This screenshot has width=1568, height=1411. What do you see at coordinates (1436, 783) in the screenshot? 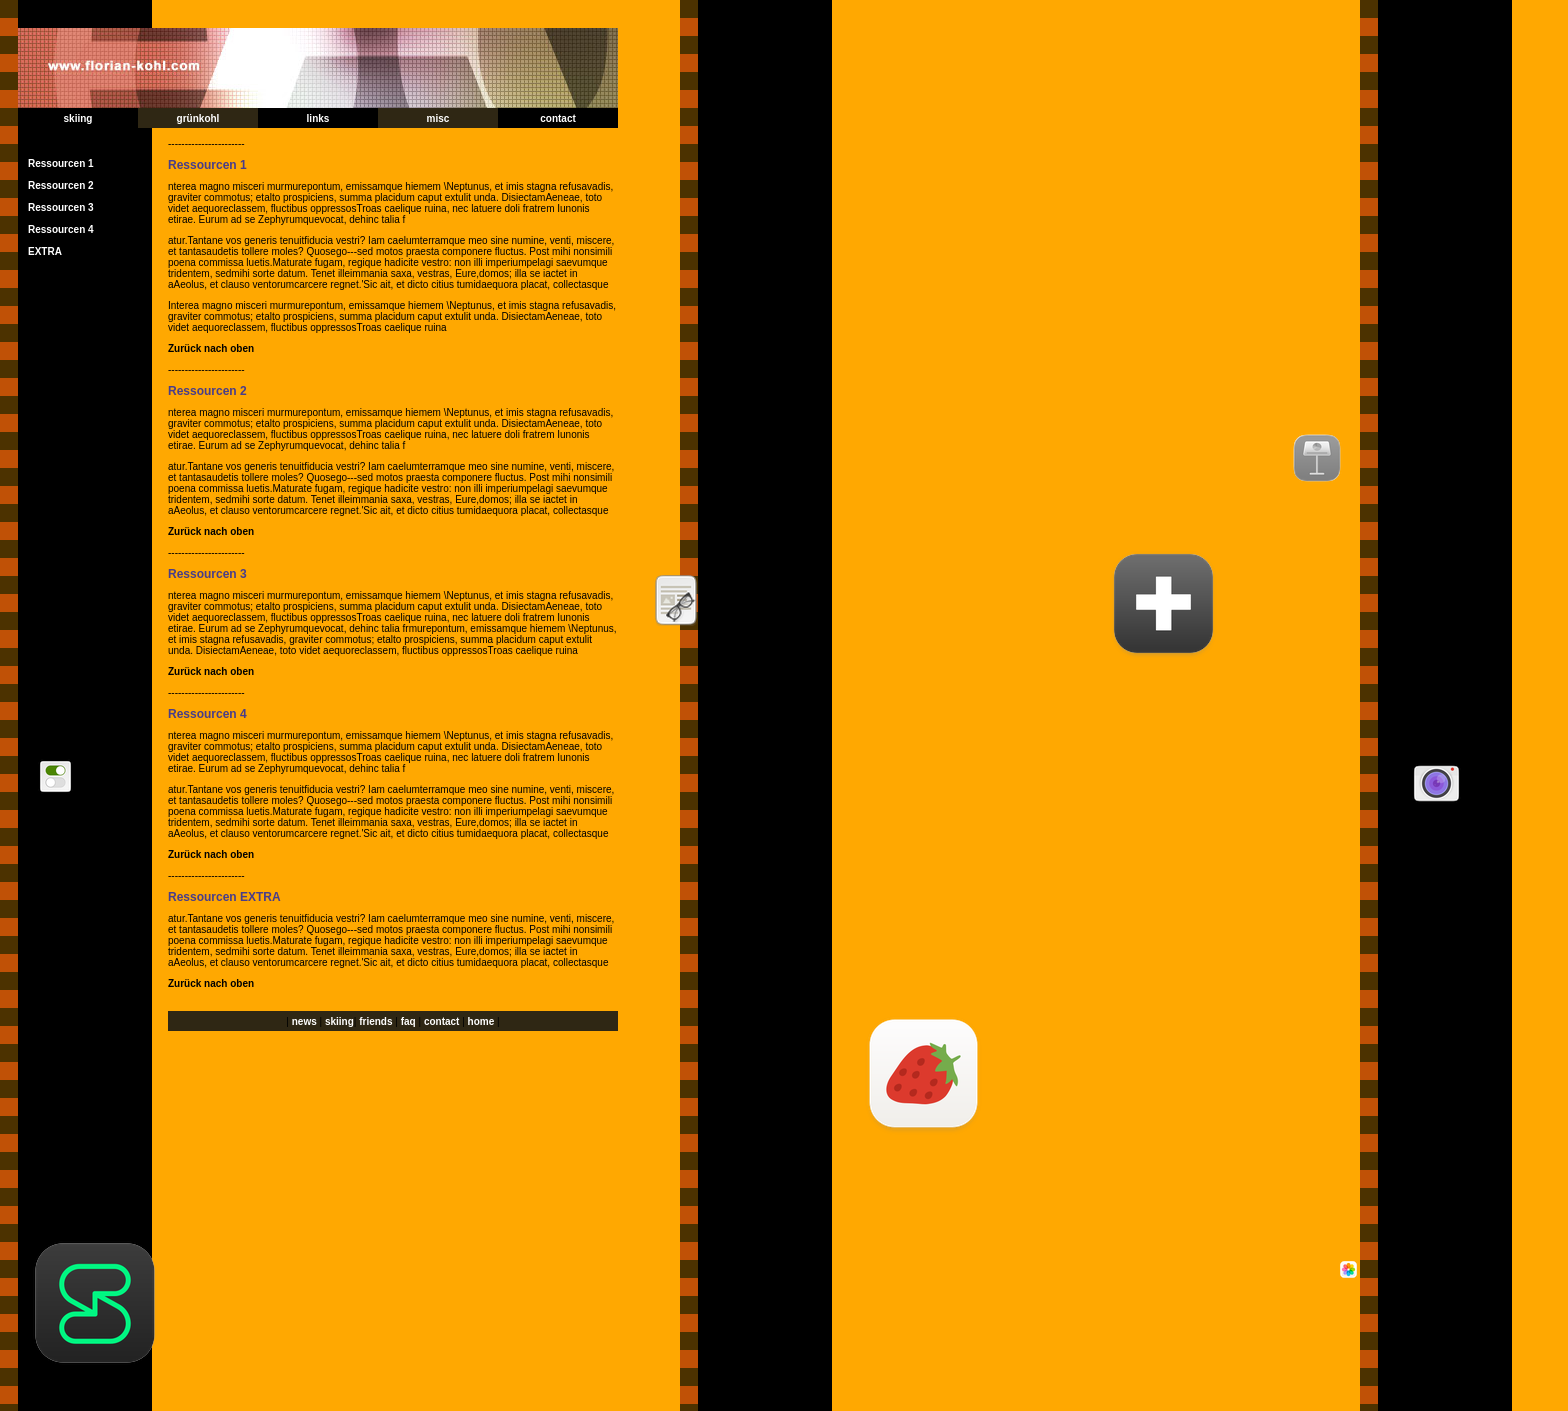
I see `open cheese webcam application` at bounding box center [1436, 783].